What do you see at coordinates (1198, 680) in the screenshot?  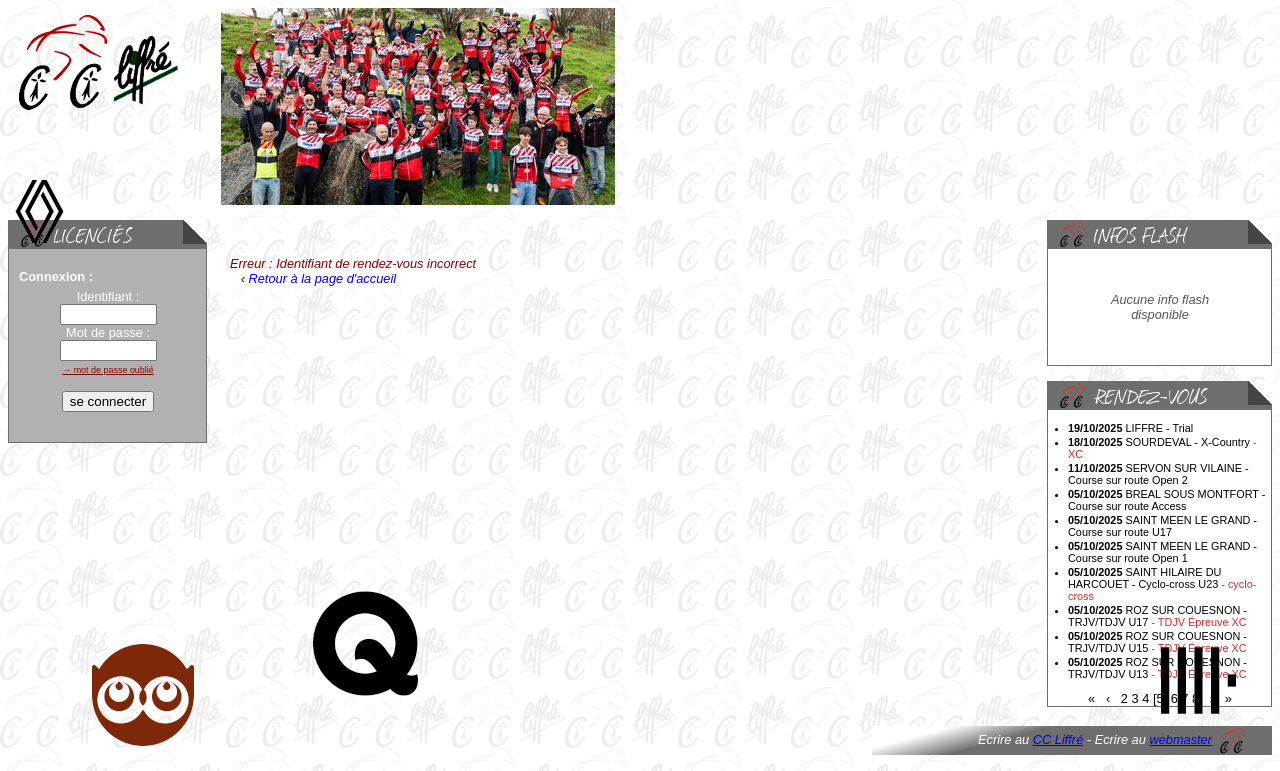 I see `clickhouse database service logo` at bounding box center [1198, 680].